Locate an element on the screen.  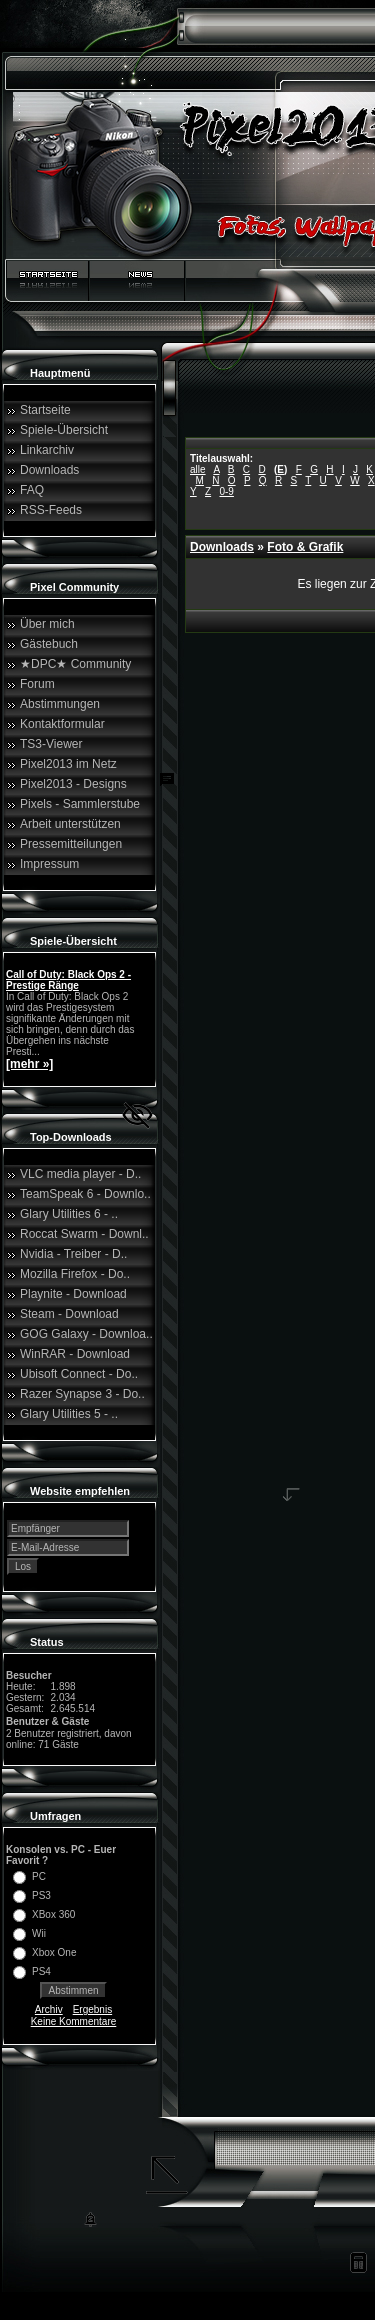
open the calculator app is located at coordinates (358, 2262).